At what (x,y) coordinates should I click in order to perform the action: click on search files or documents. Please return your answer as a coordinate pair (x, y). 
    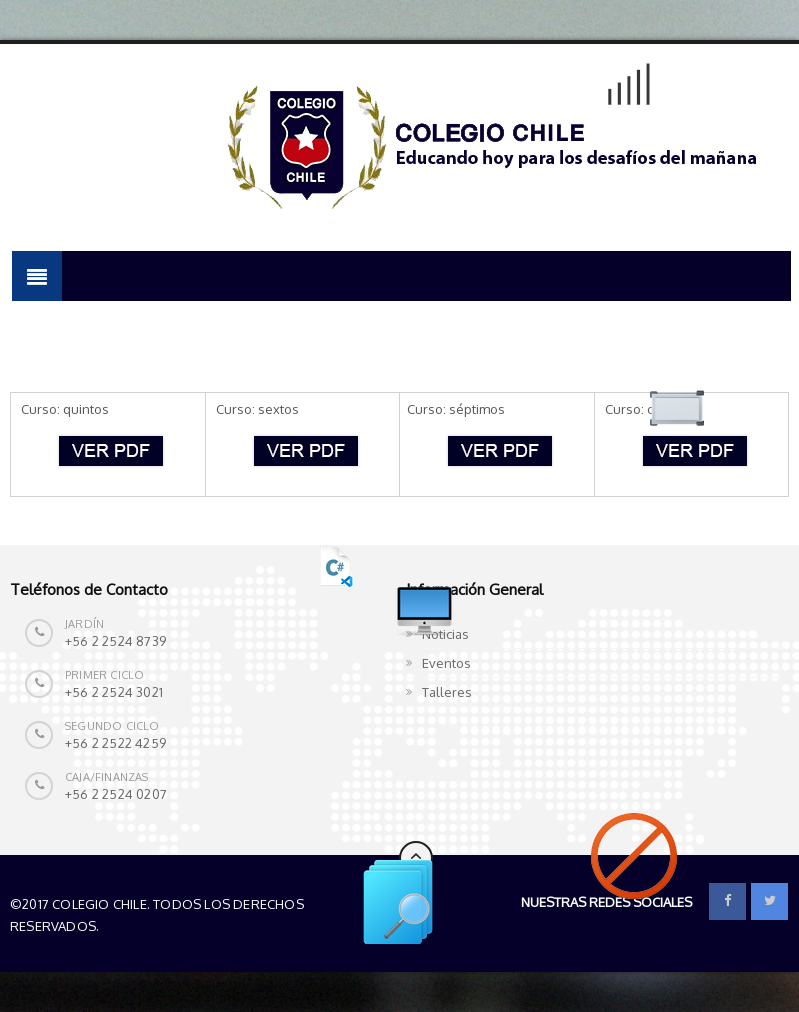
    Looking at the image, I should click on (398, 902).